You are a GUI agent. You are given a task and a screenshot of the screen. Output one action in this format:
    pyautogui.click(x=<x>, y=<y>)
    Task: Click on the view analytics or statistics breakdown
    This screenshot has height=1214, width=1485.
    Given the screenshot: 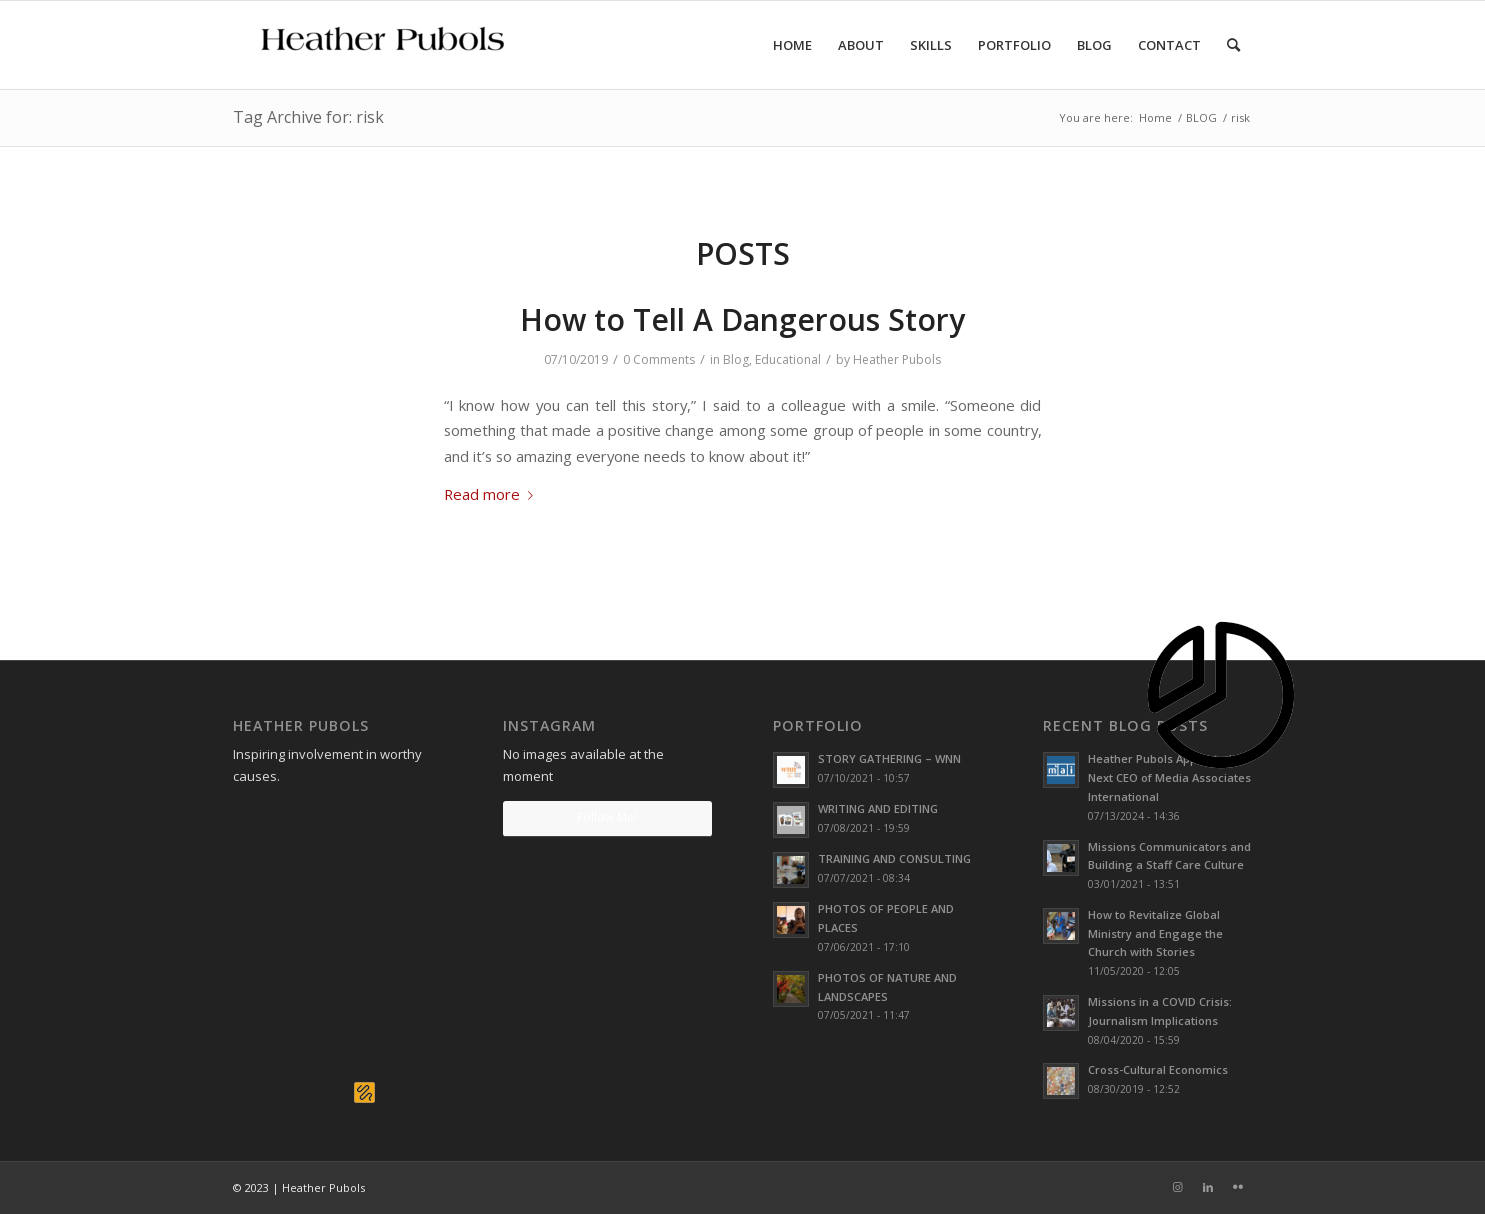 What is the action you would take?
    pyautogui.click(x=1221, y=695)
    